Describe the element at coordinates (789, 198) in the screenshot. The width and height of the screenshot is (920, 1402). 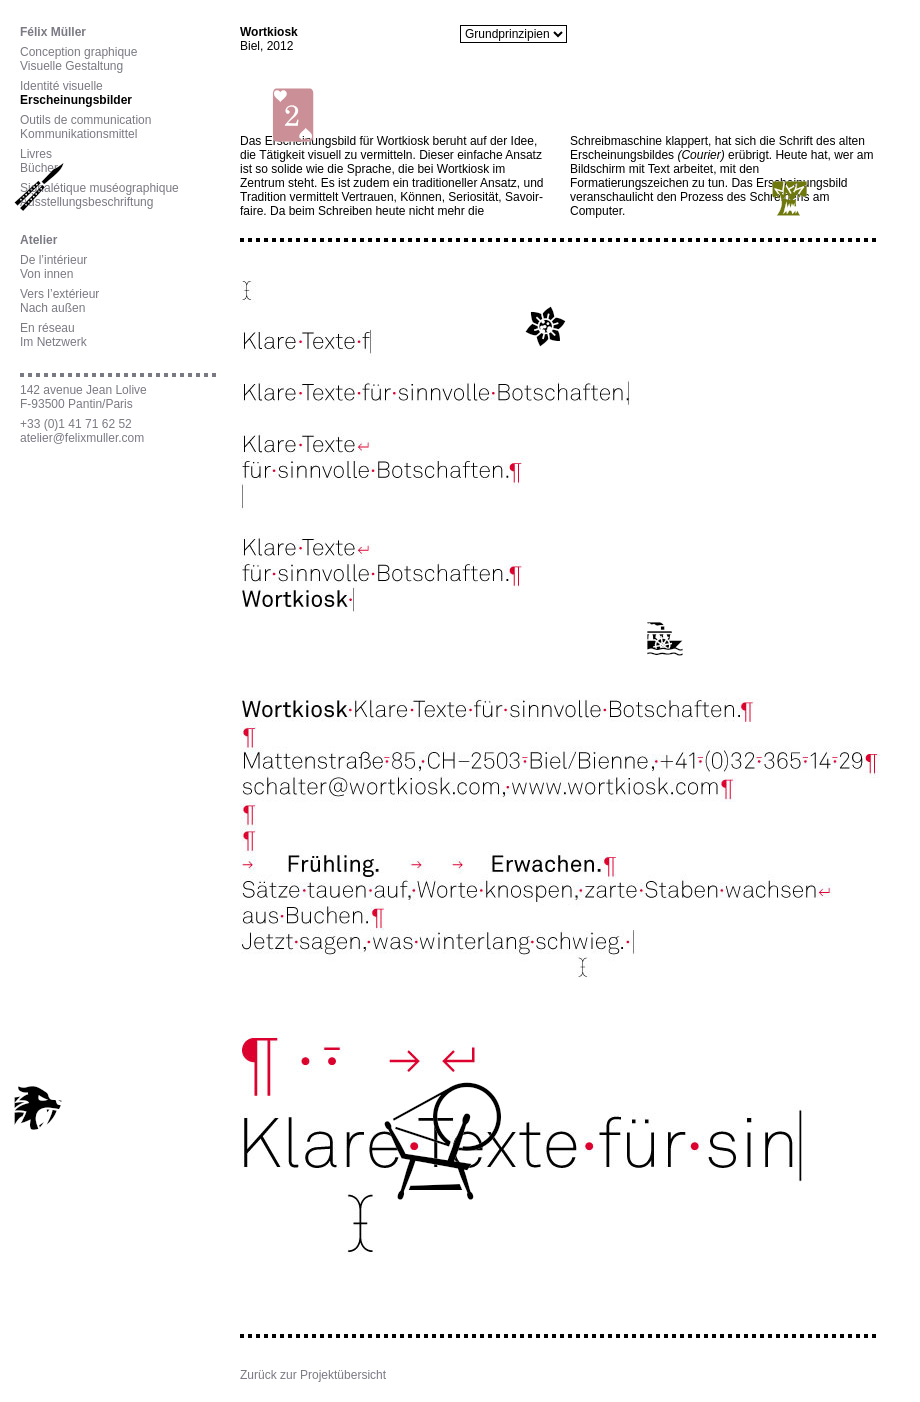
I see `indicates a cursed or haunted forest area` at that location.